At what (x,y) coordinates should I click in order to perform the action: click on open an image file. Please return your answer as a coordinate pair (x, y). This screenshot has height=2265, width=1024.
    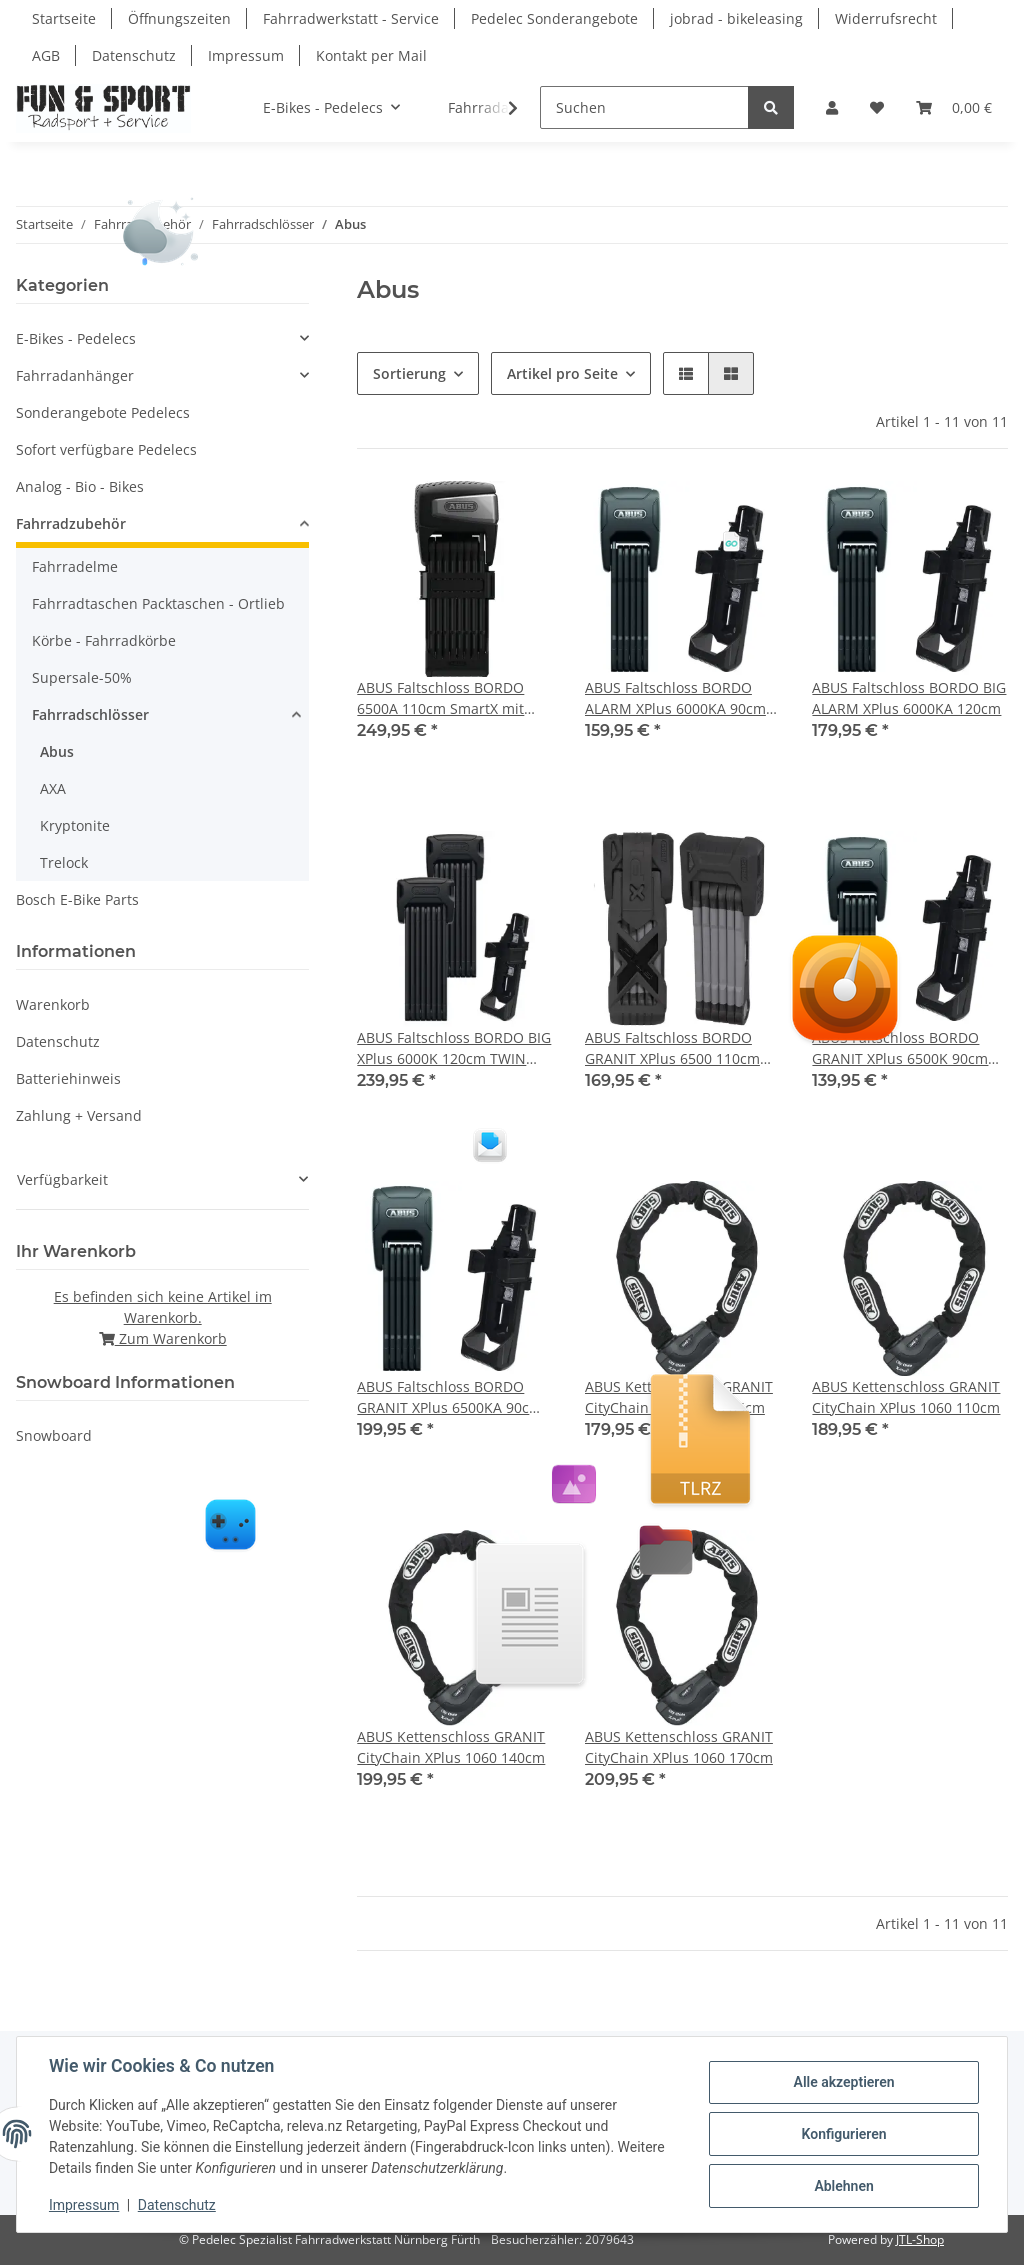
    Looking at the image, I should click on (574, 1483).